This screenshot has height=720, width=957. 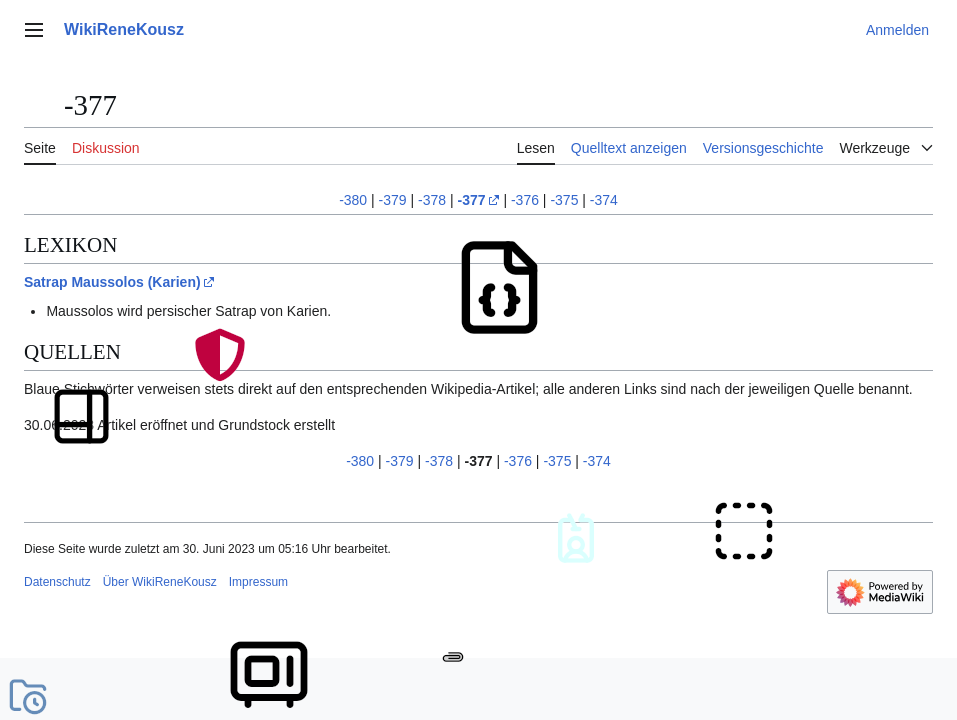 What do you see at coordinates (28, 696) in the screenshot?
I see `view file history or recent activity` at bounding box center [28, 696].